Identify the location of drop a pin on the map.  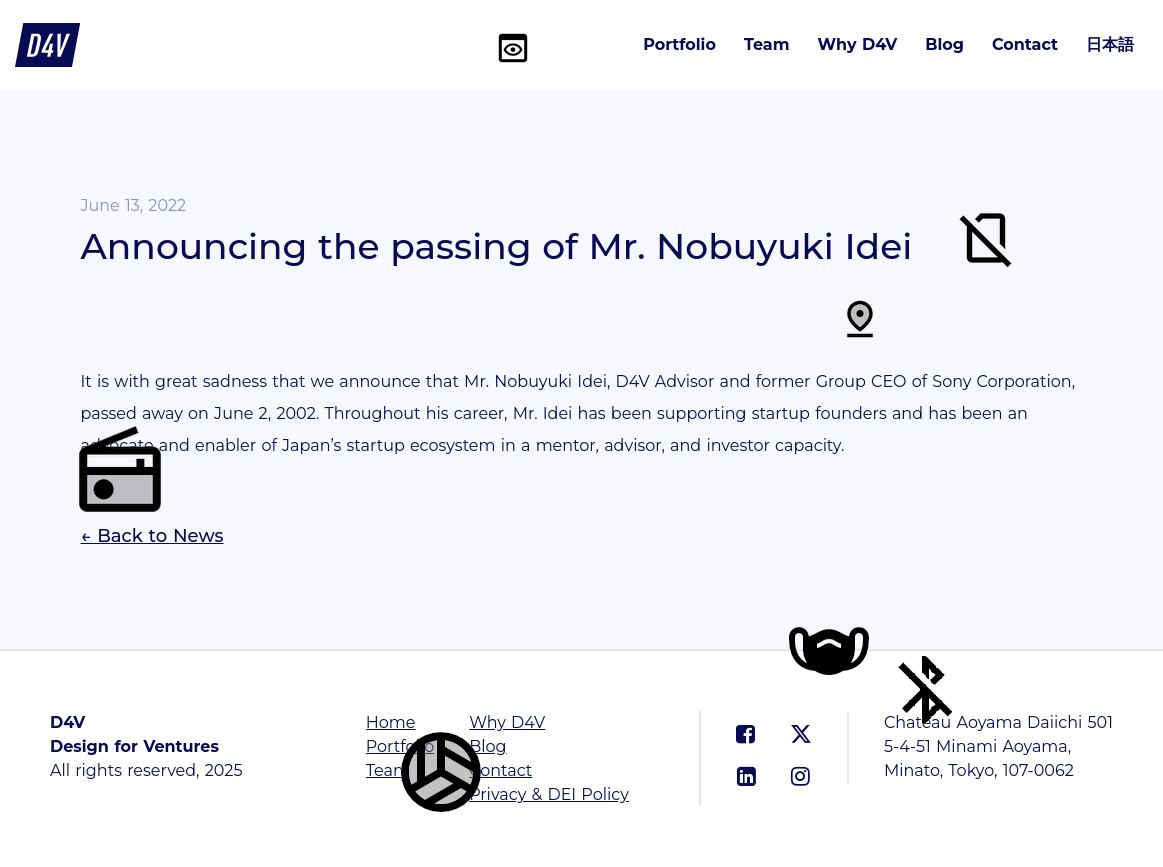
(860, 319).